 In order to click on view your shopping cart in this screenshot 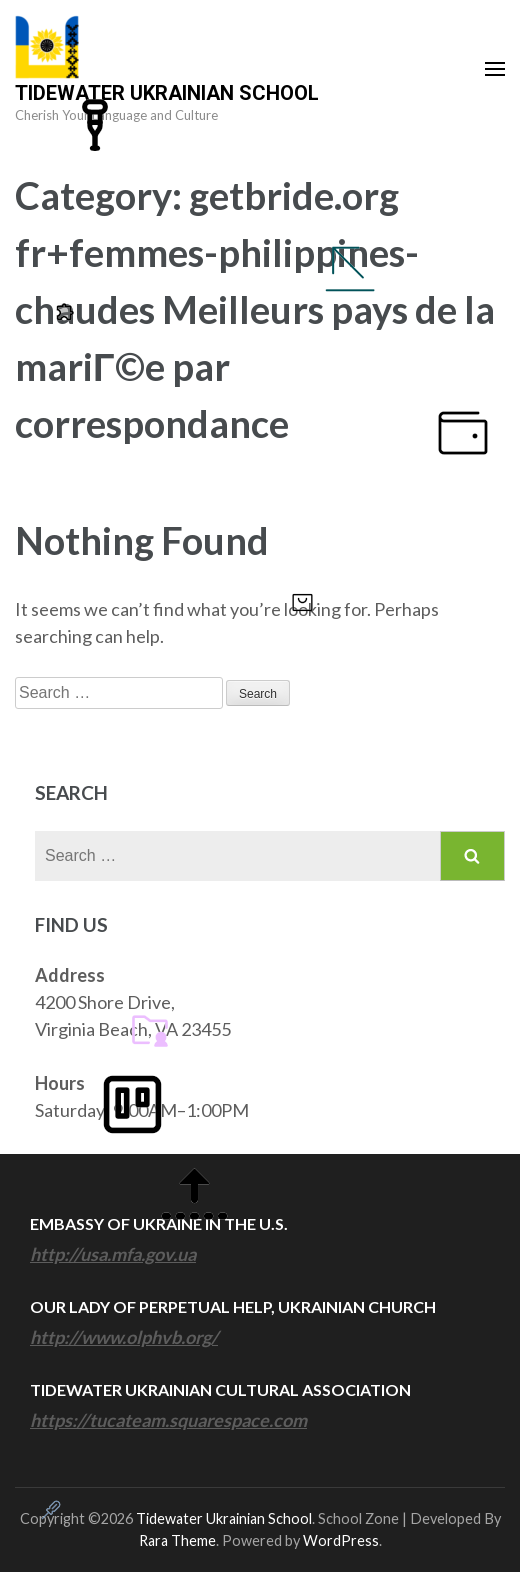, I will do `click(302, 602)`.